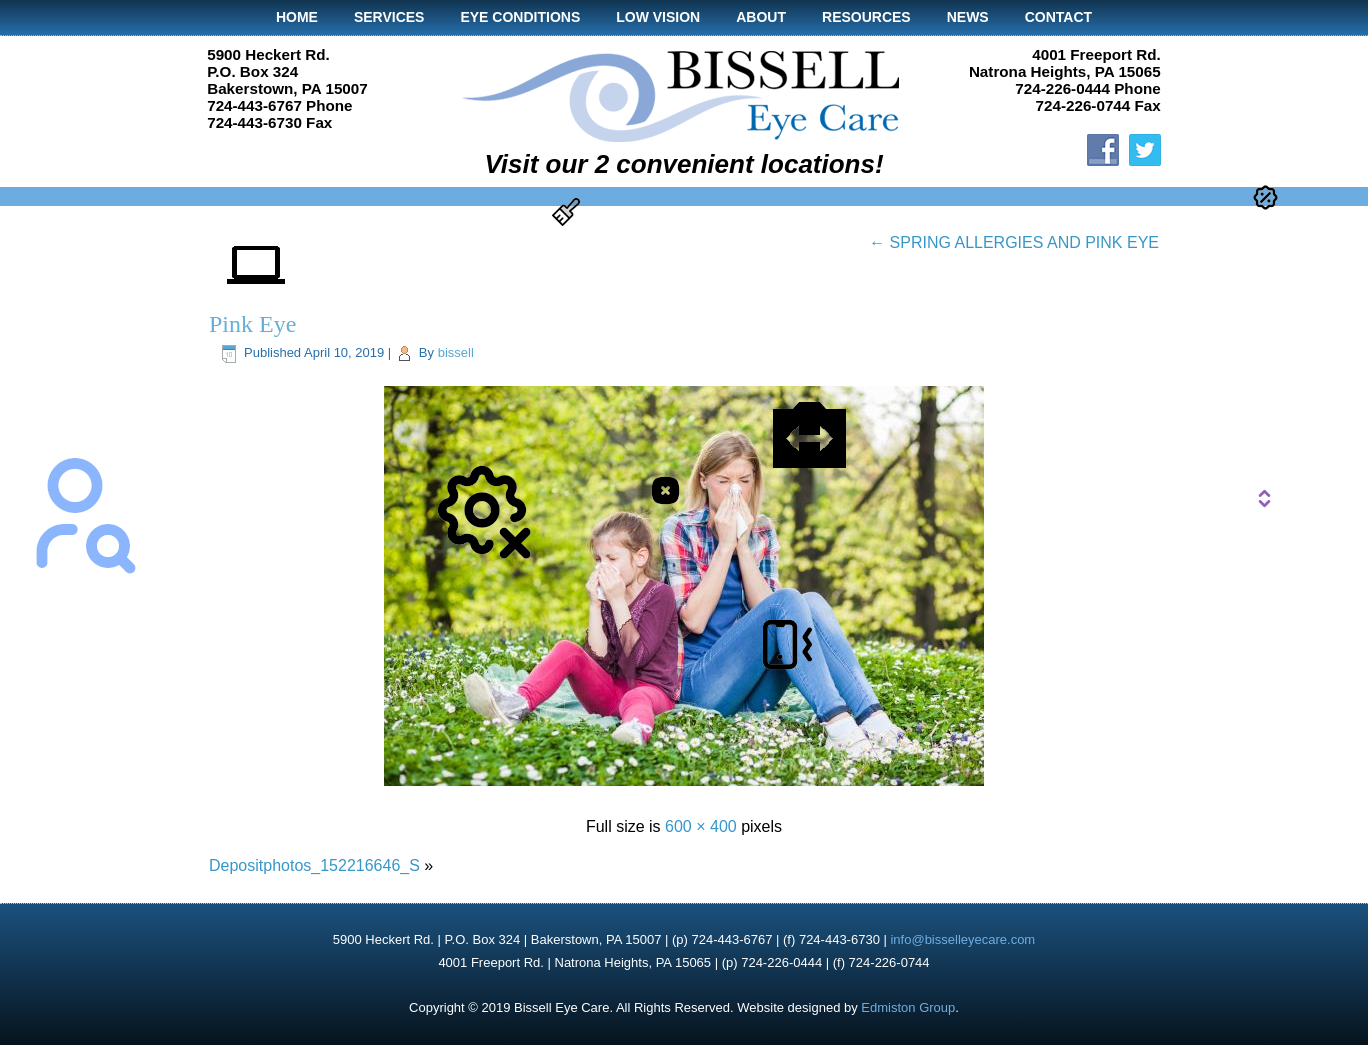 This screenshot has width=1368, height=1045. What do you see at coordinates (787, 644) in the screenshot?
I see `phone is on vibrate mode` at bounding box center [787, 644].